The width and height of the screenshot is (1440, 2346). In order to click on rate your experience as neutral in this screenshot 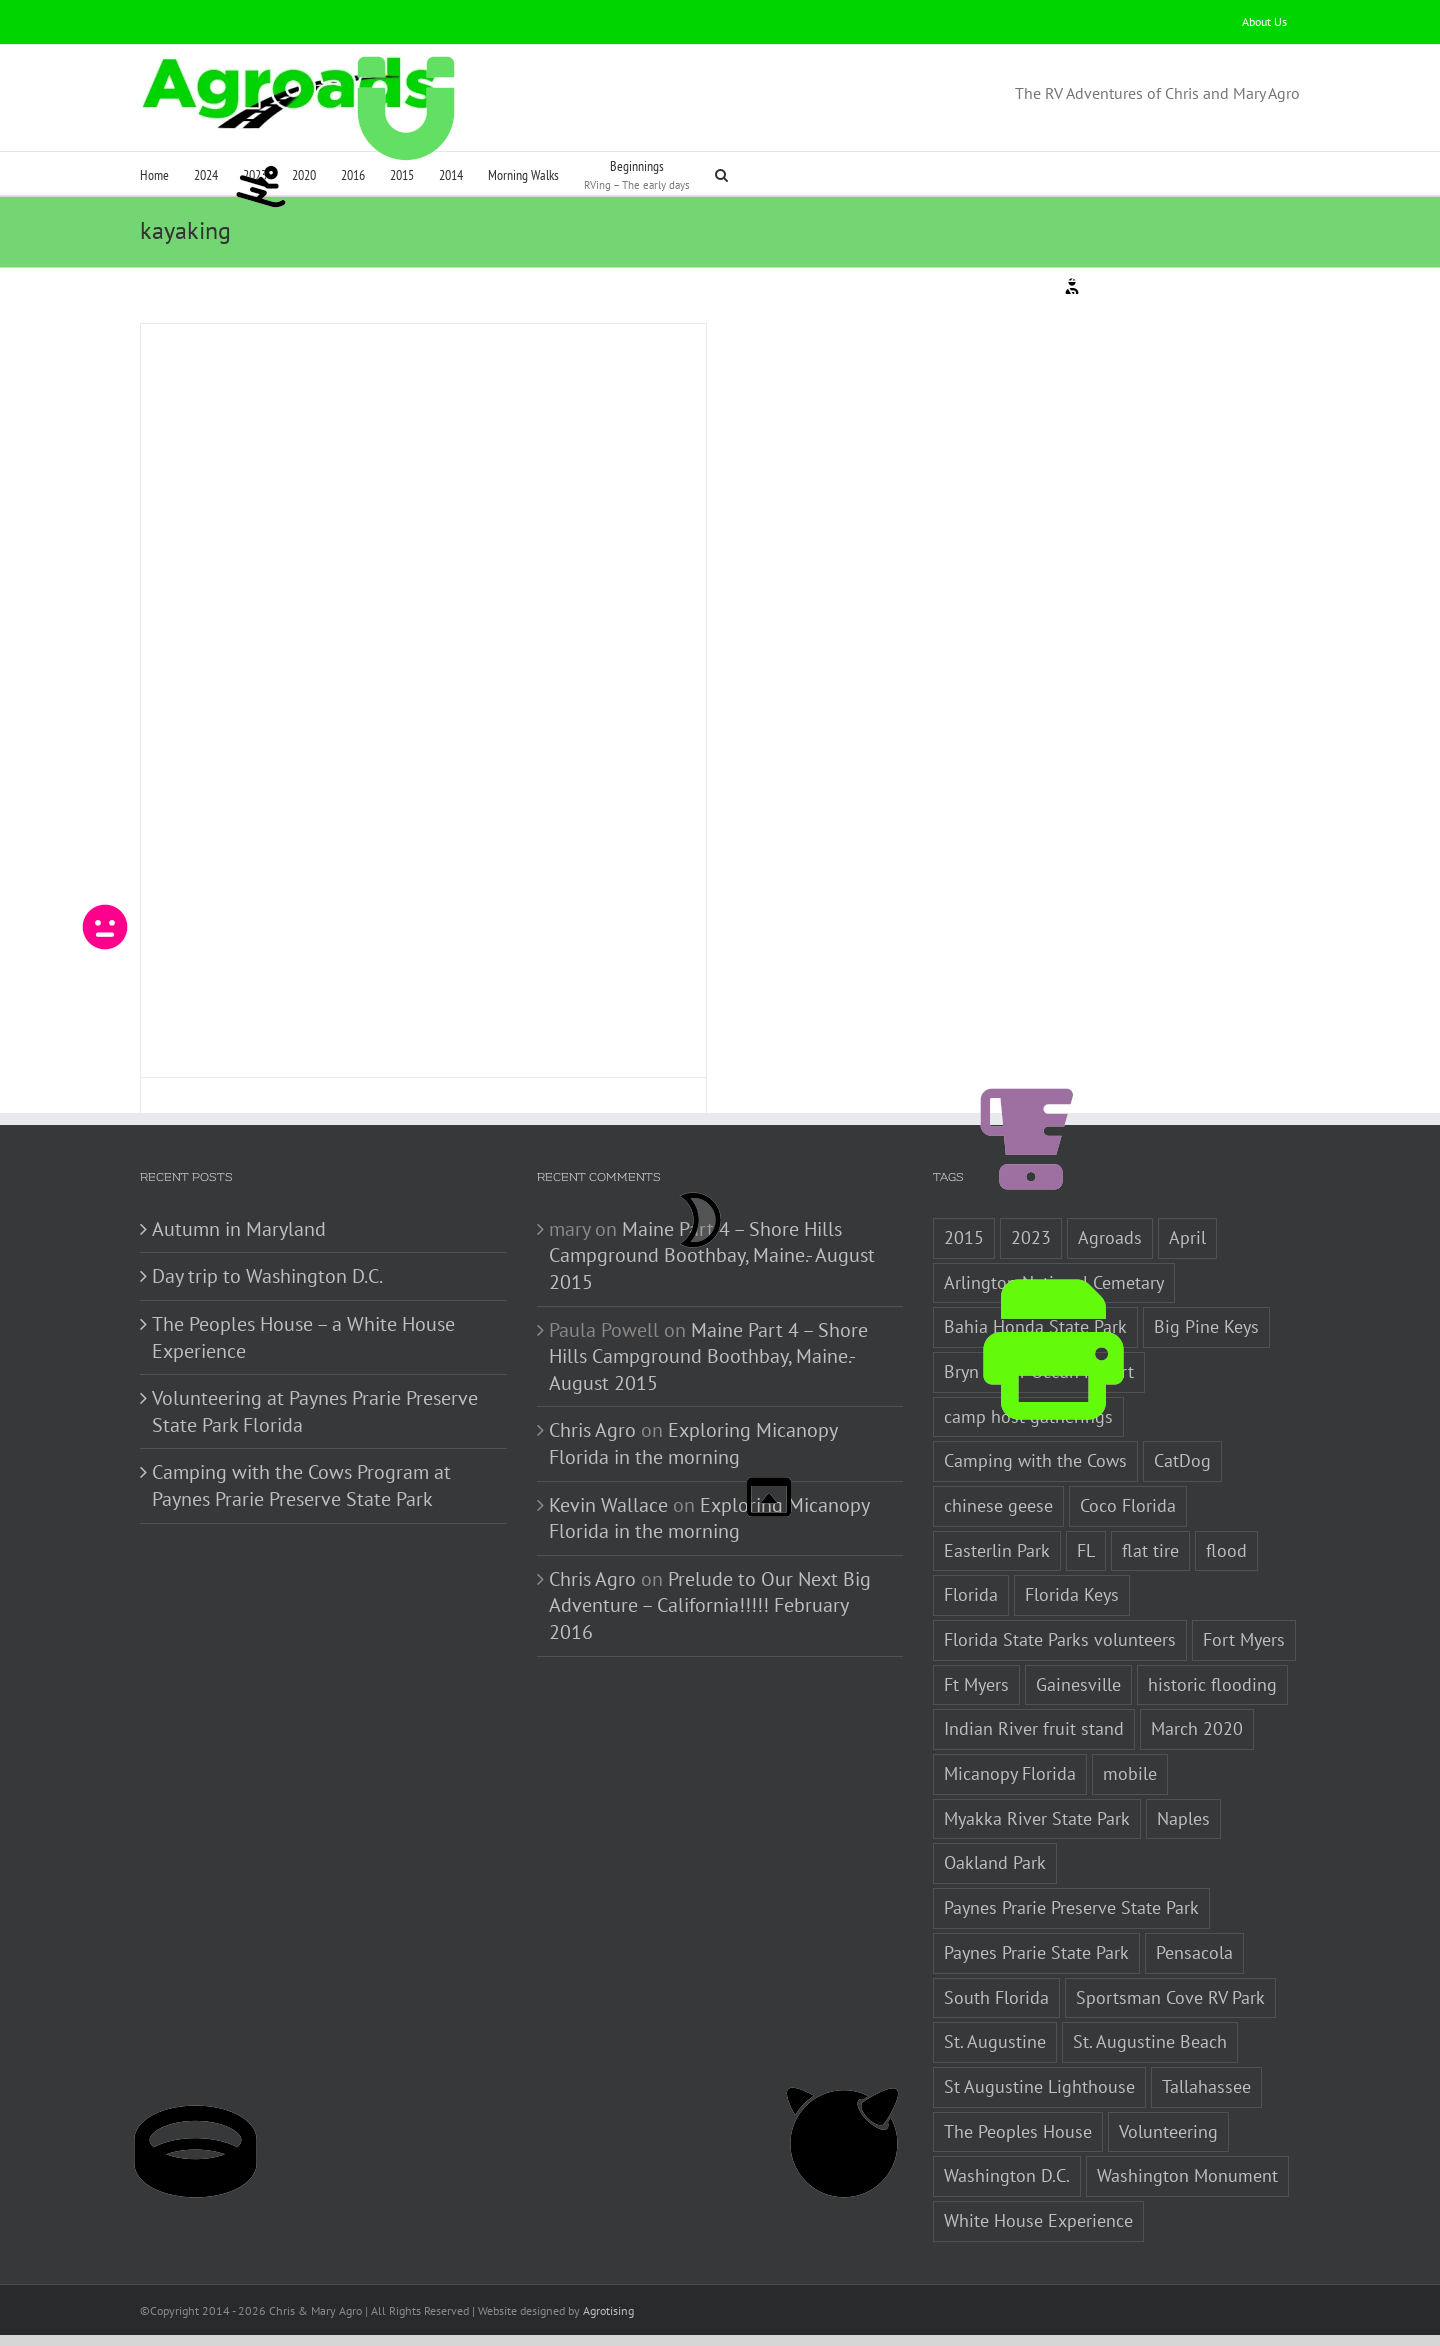, I will do `click(105, 927)`.